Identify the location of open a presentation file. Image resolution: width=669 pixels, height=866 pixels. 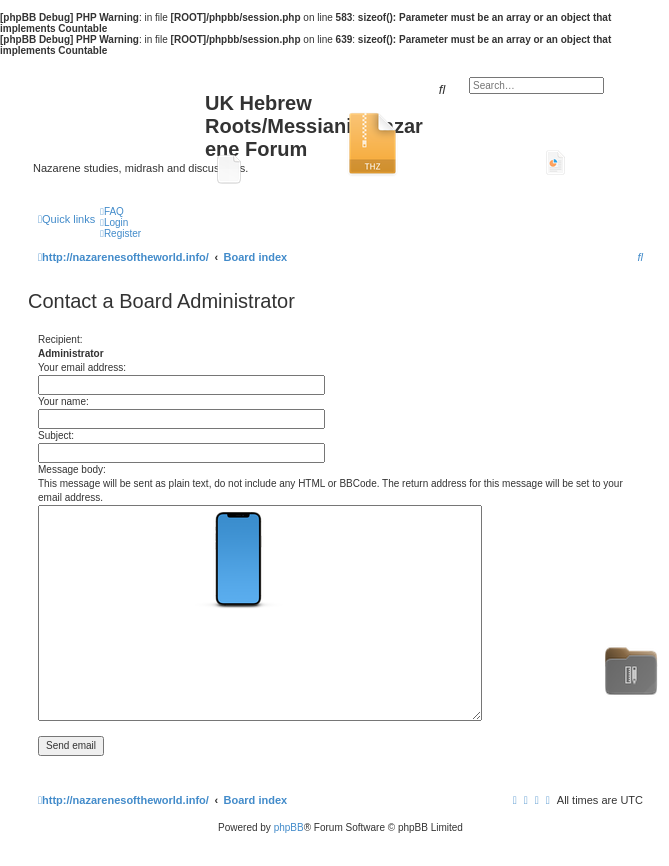
(555, 162).